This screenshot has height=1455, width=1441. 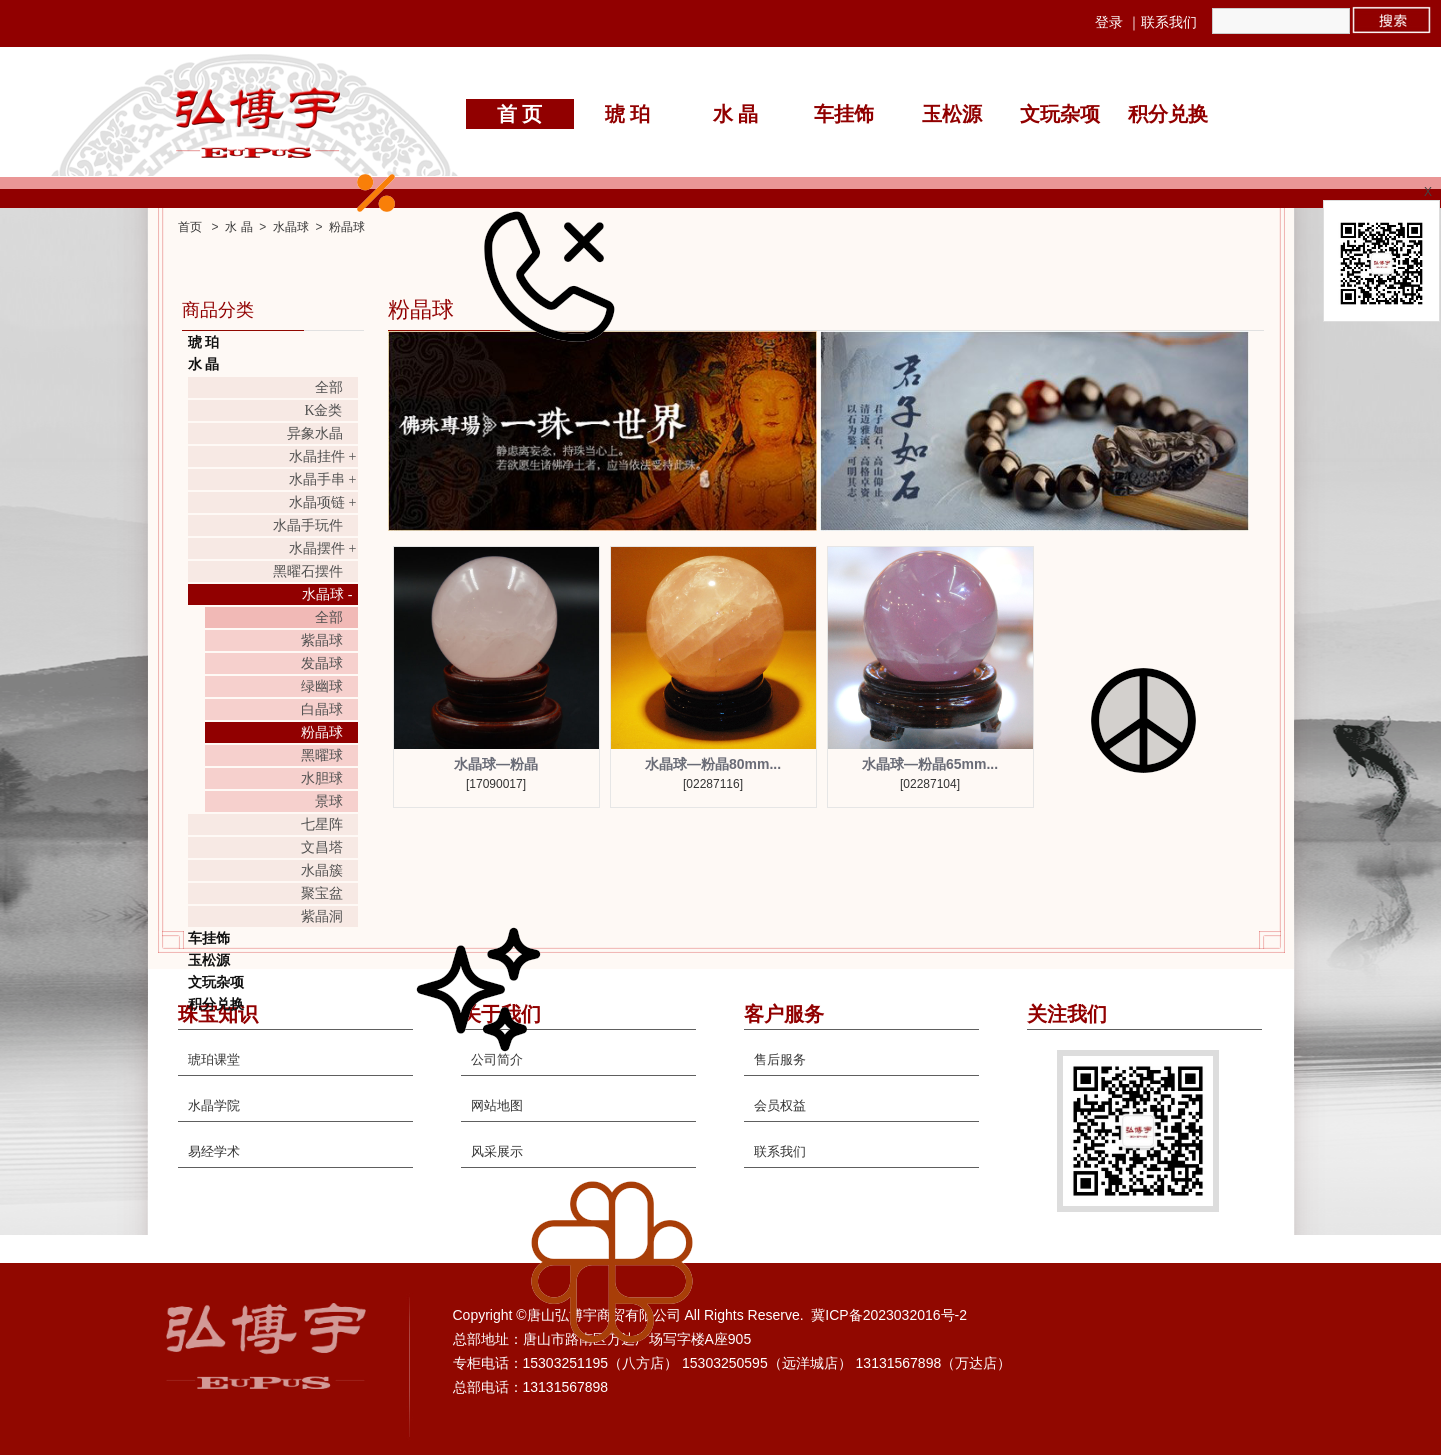 I want to click on indicates new or AI-generated content, so click(x=478, y=989).